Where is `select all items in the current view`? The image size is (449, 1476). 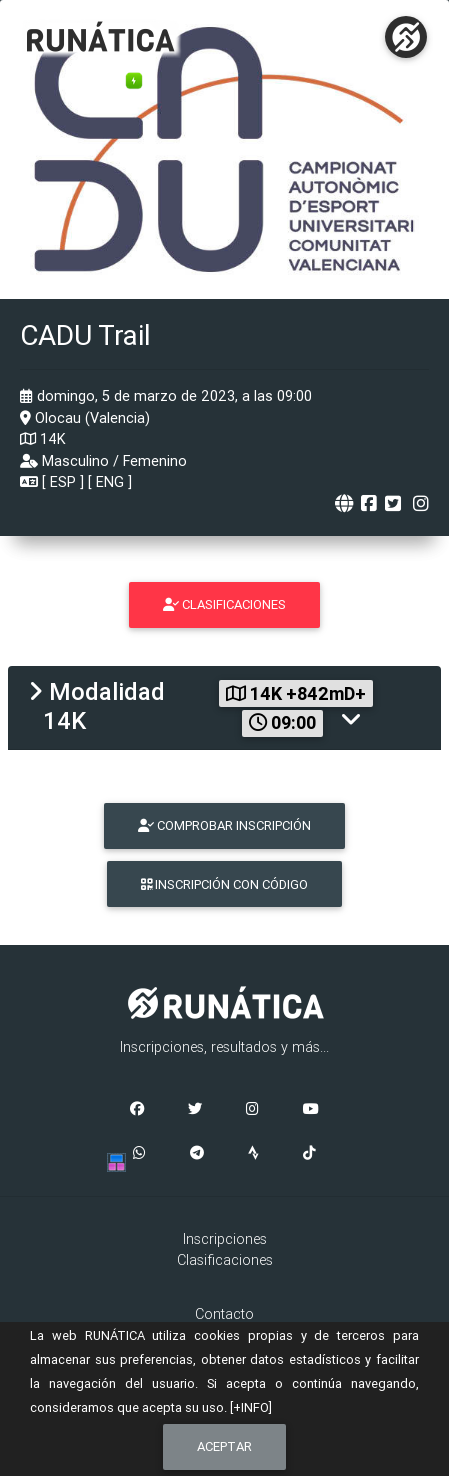 select all items in the current view is located at coordinates (116, 1162).